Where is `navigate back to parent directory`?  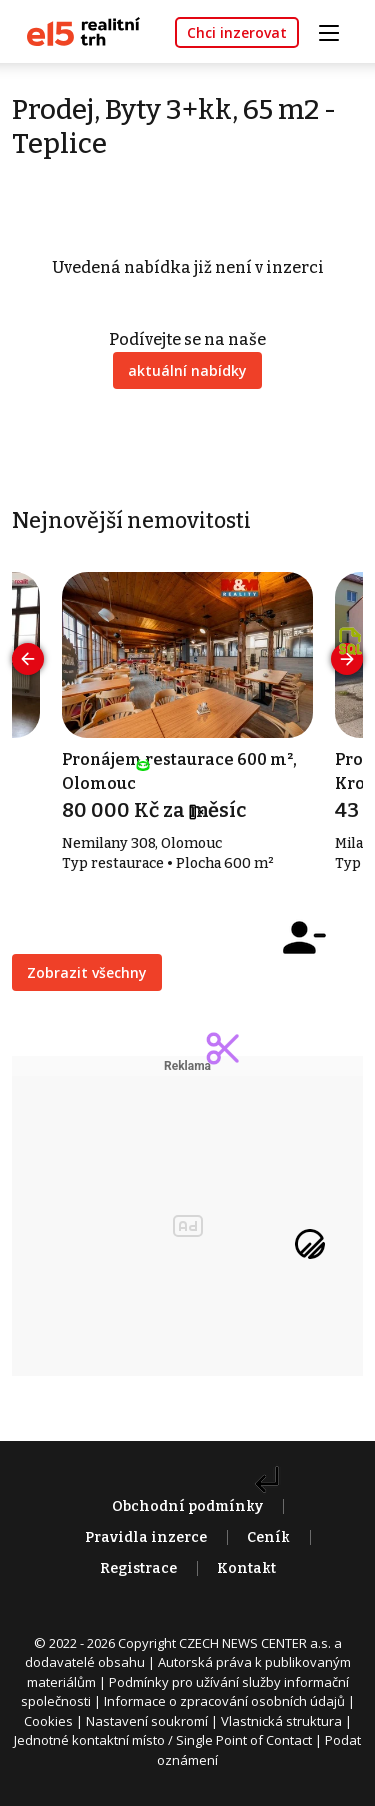 navigate back to parent directory is located at coordinates (266, 1479).